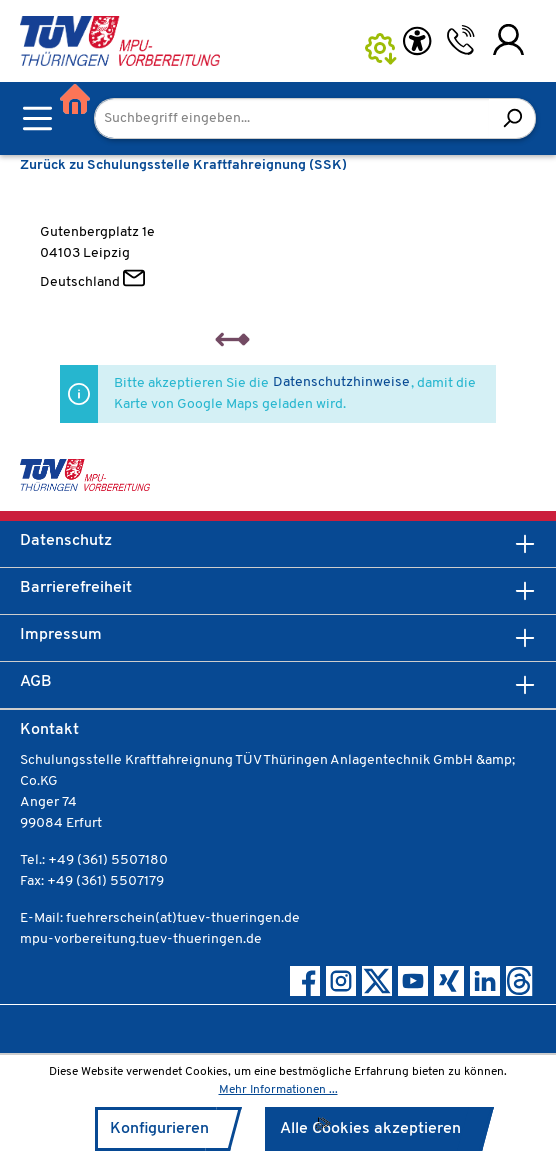 The width and height of the screenshot is (556, 1174). I want to click on navigate to home screen, so click(75, 99).